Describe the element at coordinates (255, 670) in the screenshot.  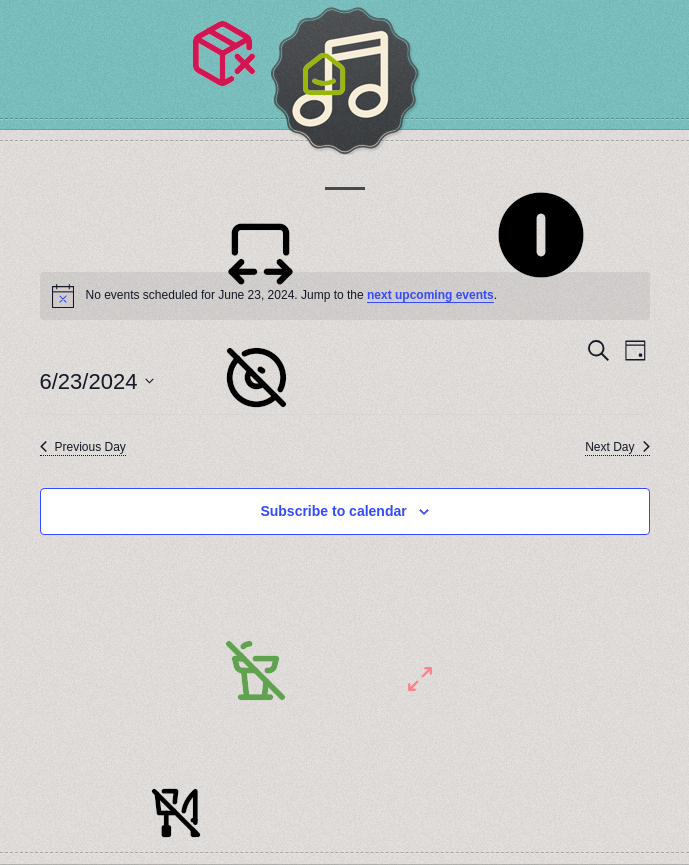
I see `presentation mode disabled` at that location.